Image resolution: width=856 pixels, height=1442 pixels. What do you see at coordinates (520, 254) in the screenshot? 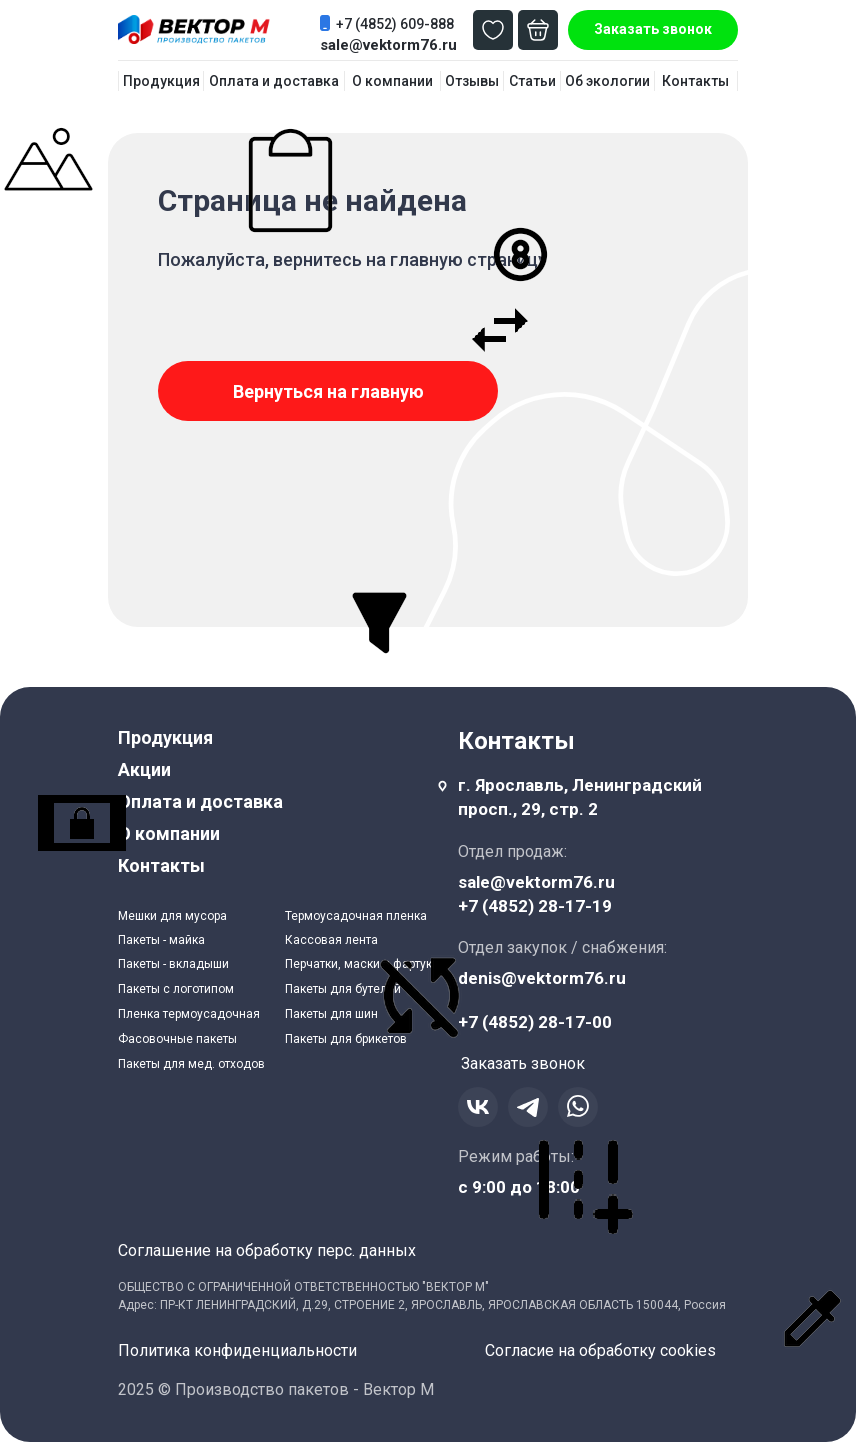
I see `access billiards or pool game` at bounding box center [520, 254].